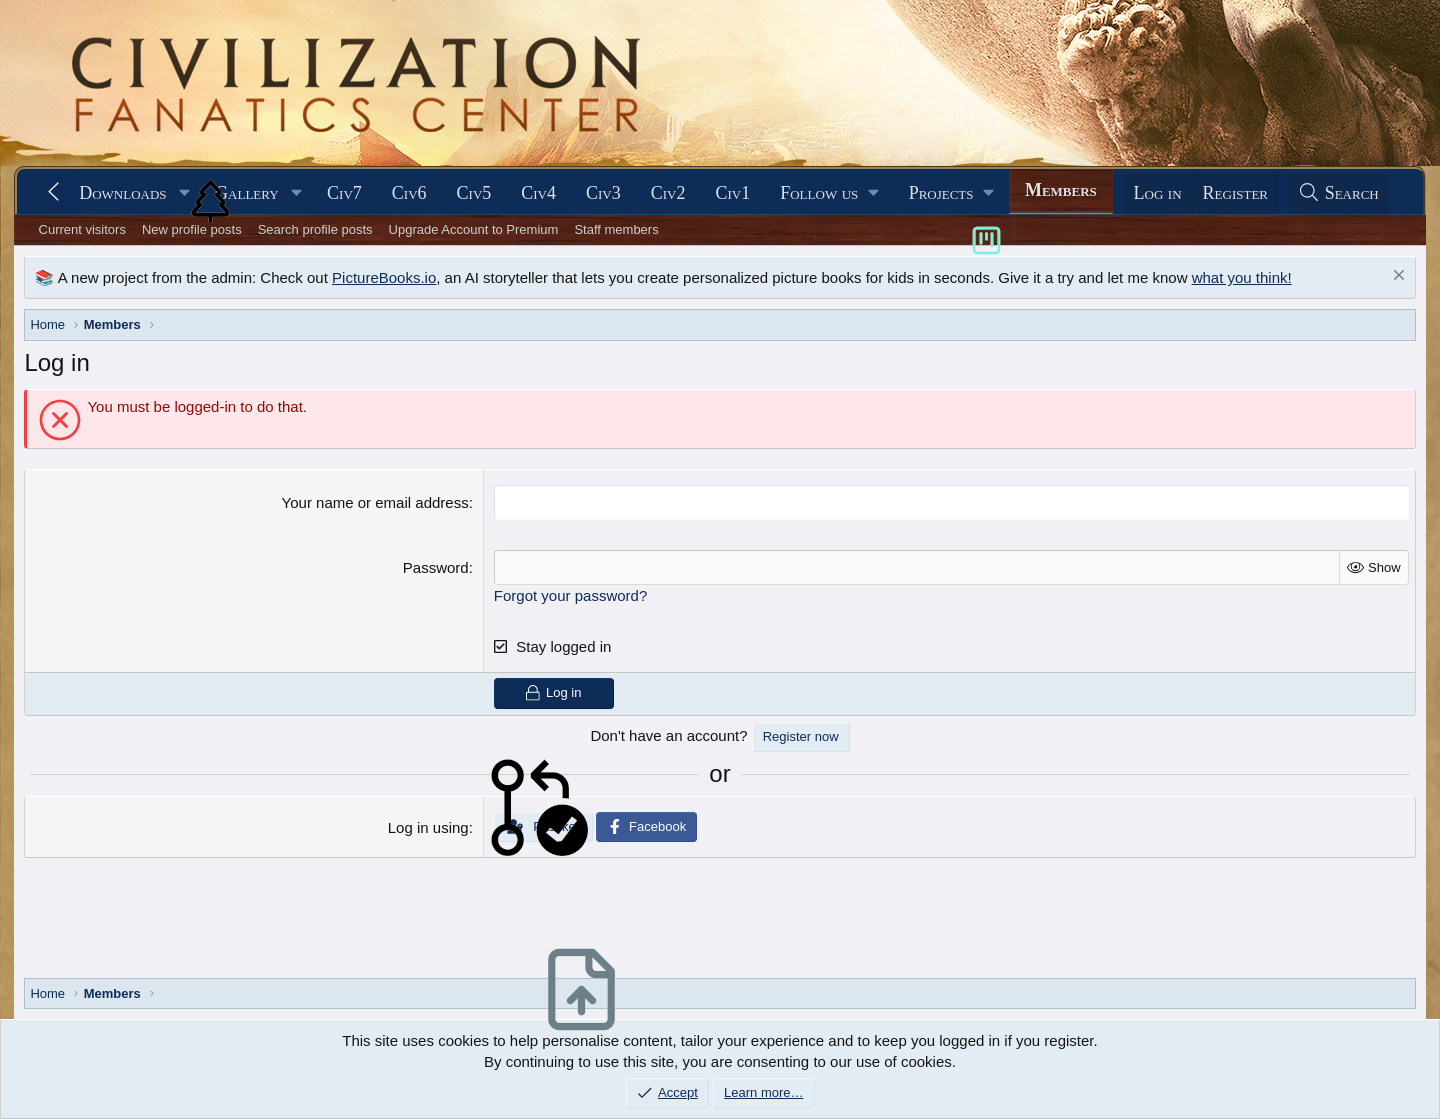 The image size is (1440, 1119). What do you see at coordinates (986, 240) in the screenshot?
I see `open kanban board view` at bounding box center [986, 240].